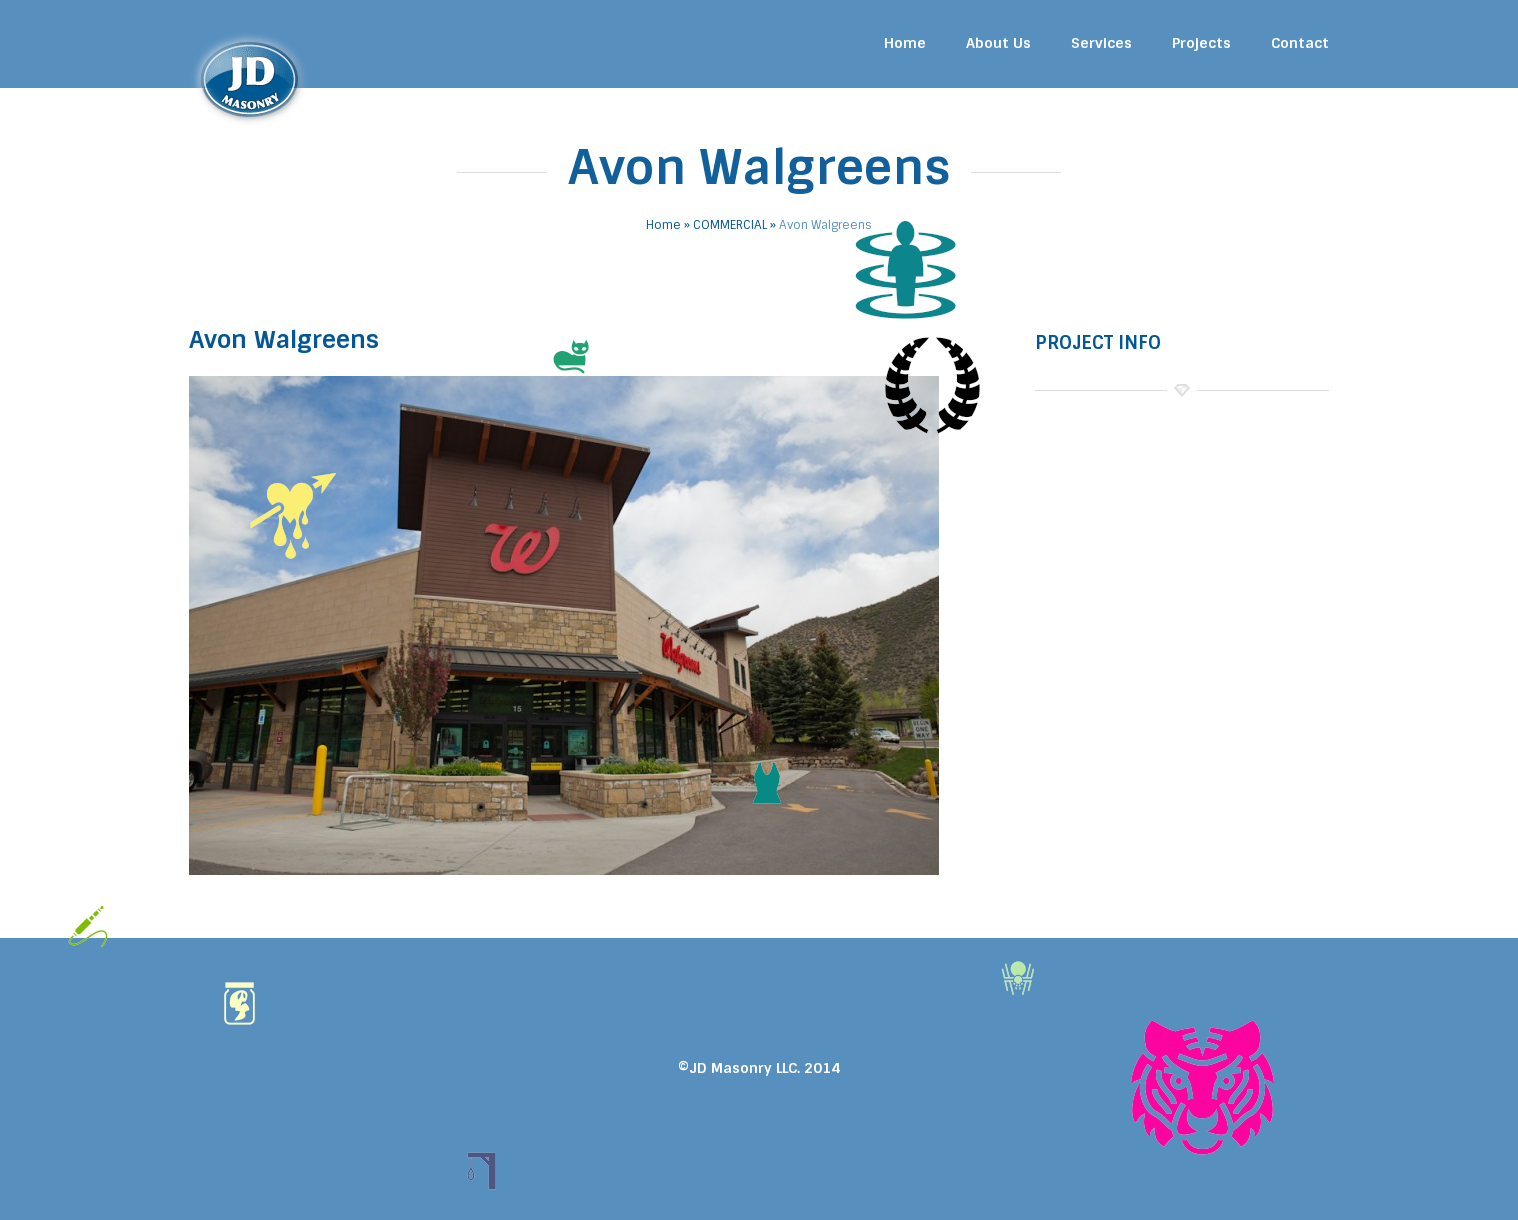  Describe the element at coordinates (293, 515) in the screenshot. I see `indicates heartbreak or emotional damage status` at that location.